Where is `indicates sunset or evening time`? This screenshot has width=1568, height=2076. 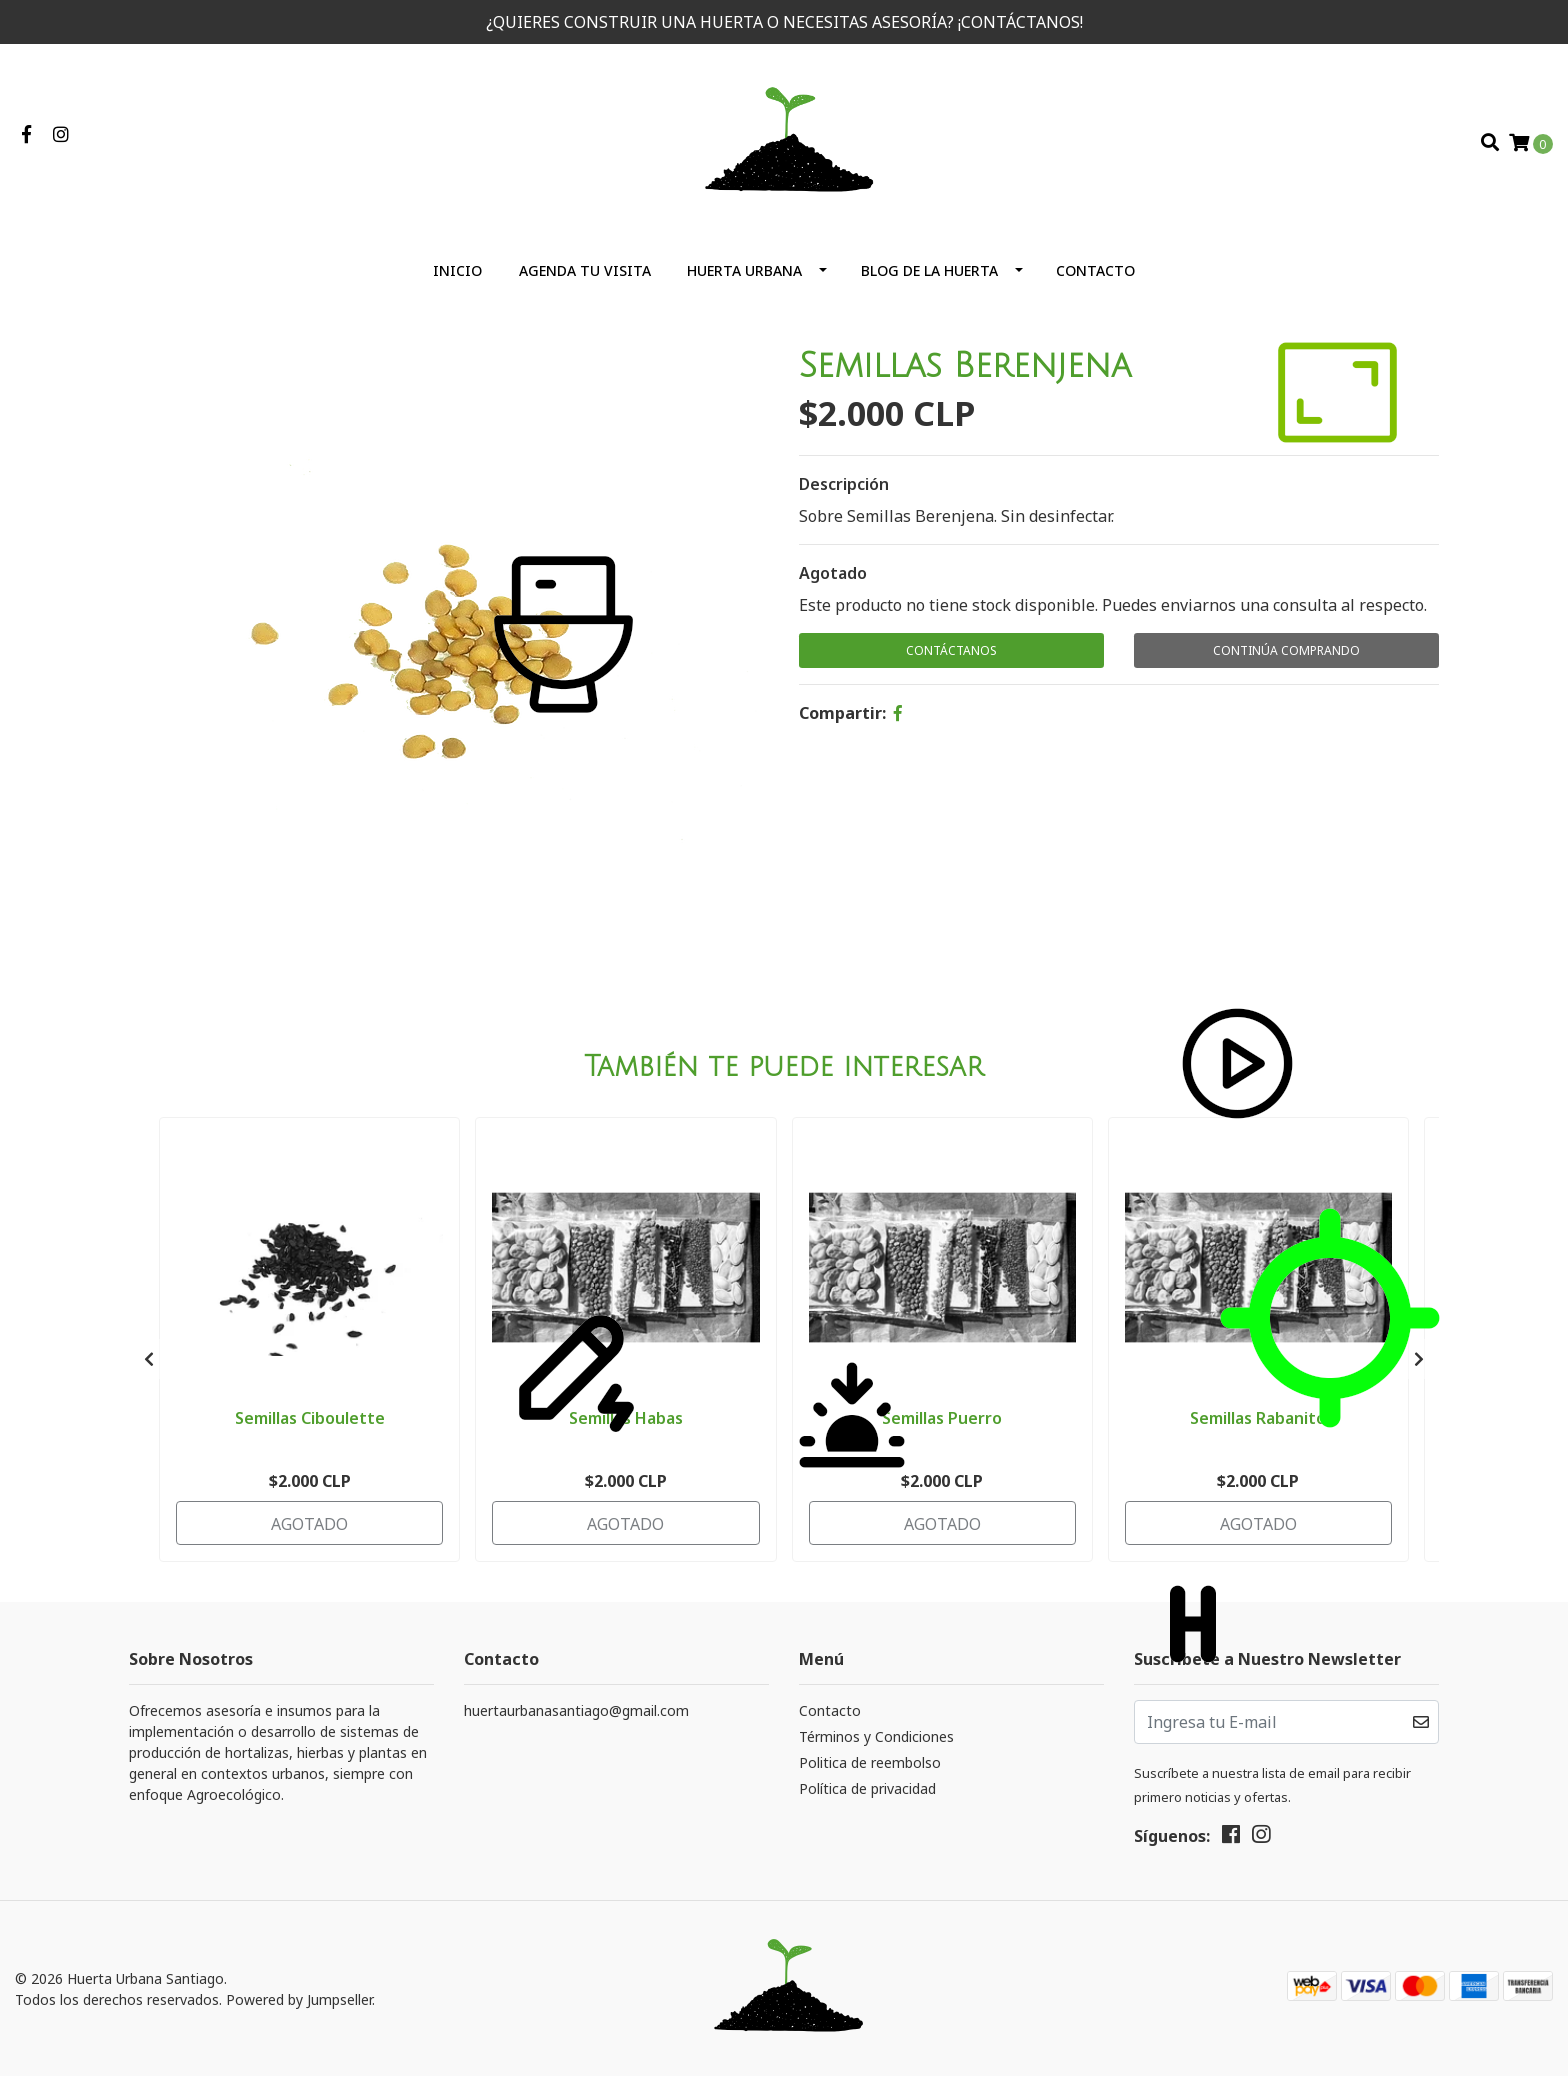 indicates sunset or evening time is located at coordinates (852, 1415).